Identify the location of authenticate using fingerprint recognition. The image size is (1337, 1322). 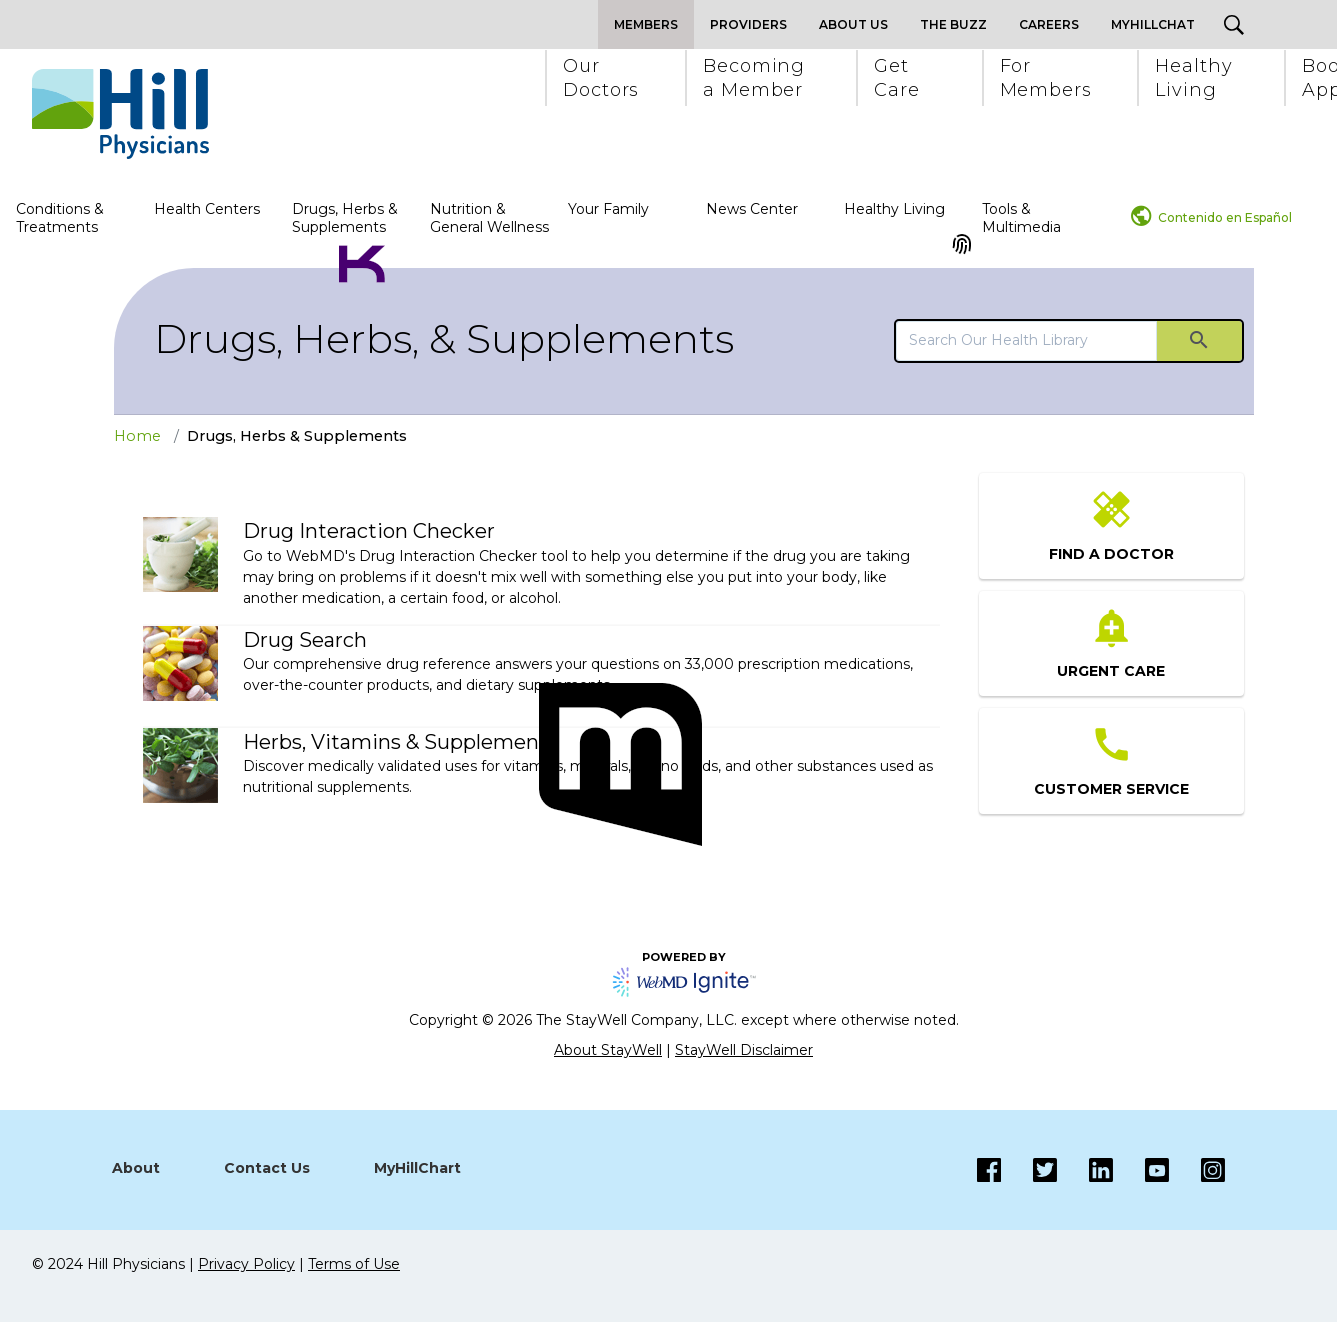
(962, 244).